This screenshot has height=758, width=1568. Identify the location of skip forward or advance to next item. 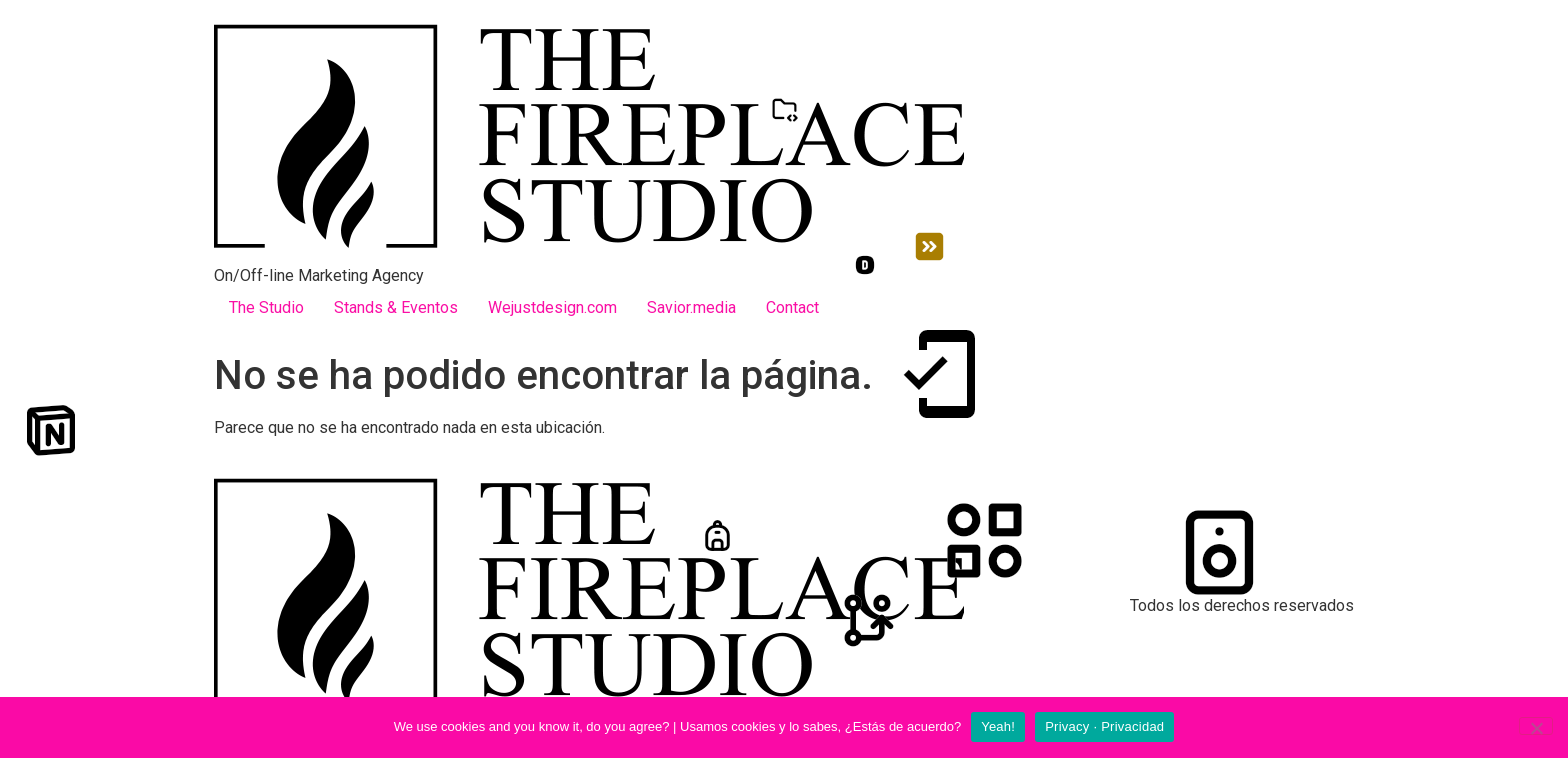
(929, 246).